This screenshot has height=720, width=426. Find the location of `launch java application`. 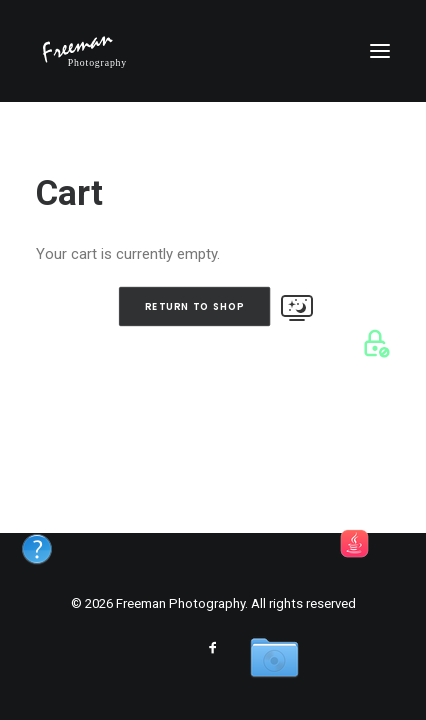

launch java application is located at coordinates (354, 543).